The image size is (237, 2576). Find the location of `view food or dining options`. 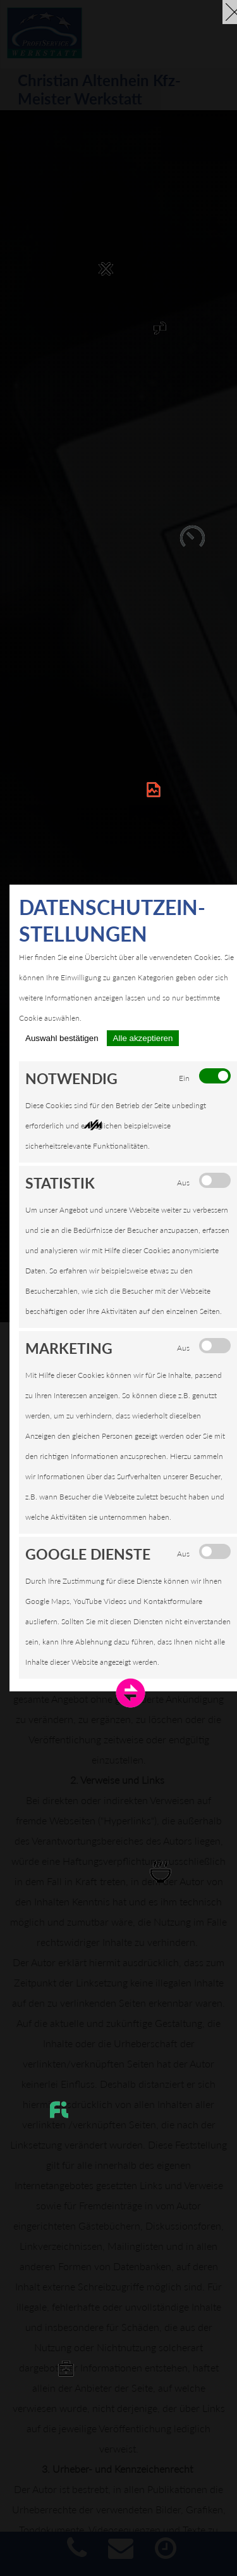

view food or dining options is located at coordinates (161, 1873).